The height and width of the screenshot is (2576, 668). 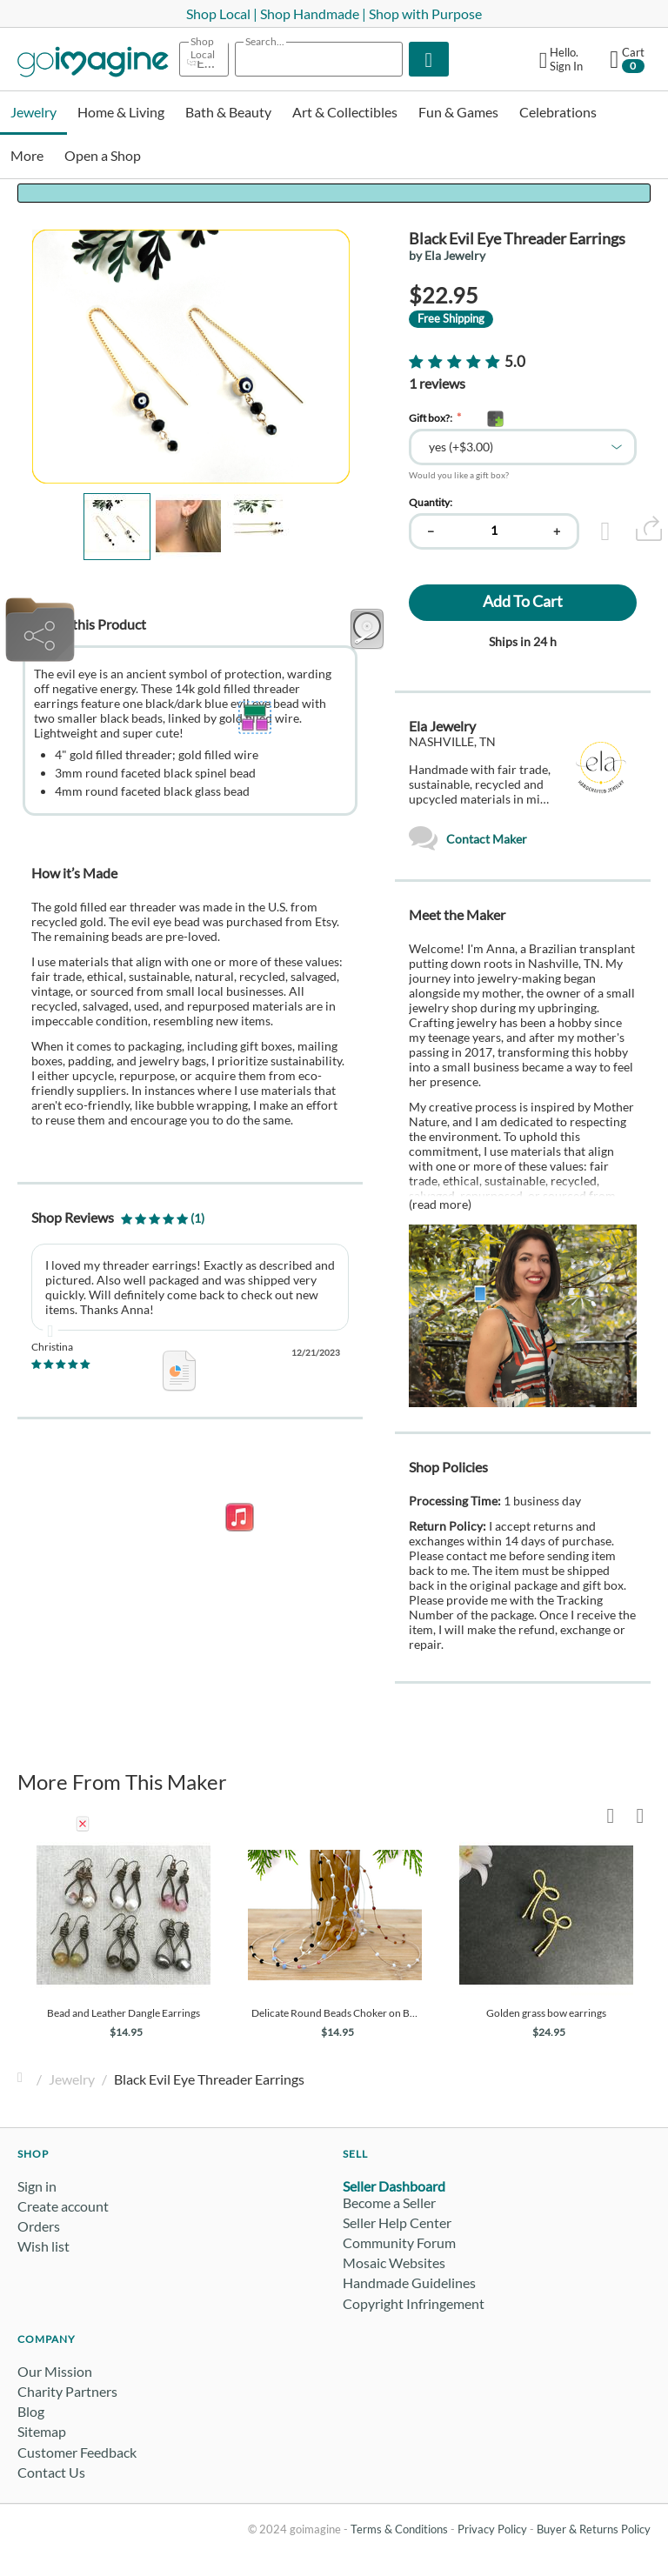 What do you see at coordinates (367, 629) in the screenshot?
I see `open the disk management utility` at bounding box center [367, 629].